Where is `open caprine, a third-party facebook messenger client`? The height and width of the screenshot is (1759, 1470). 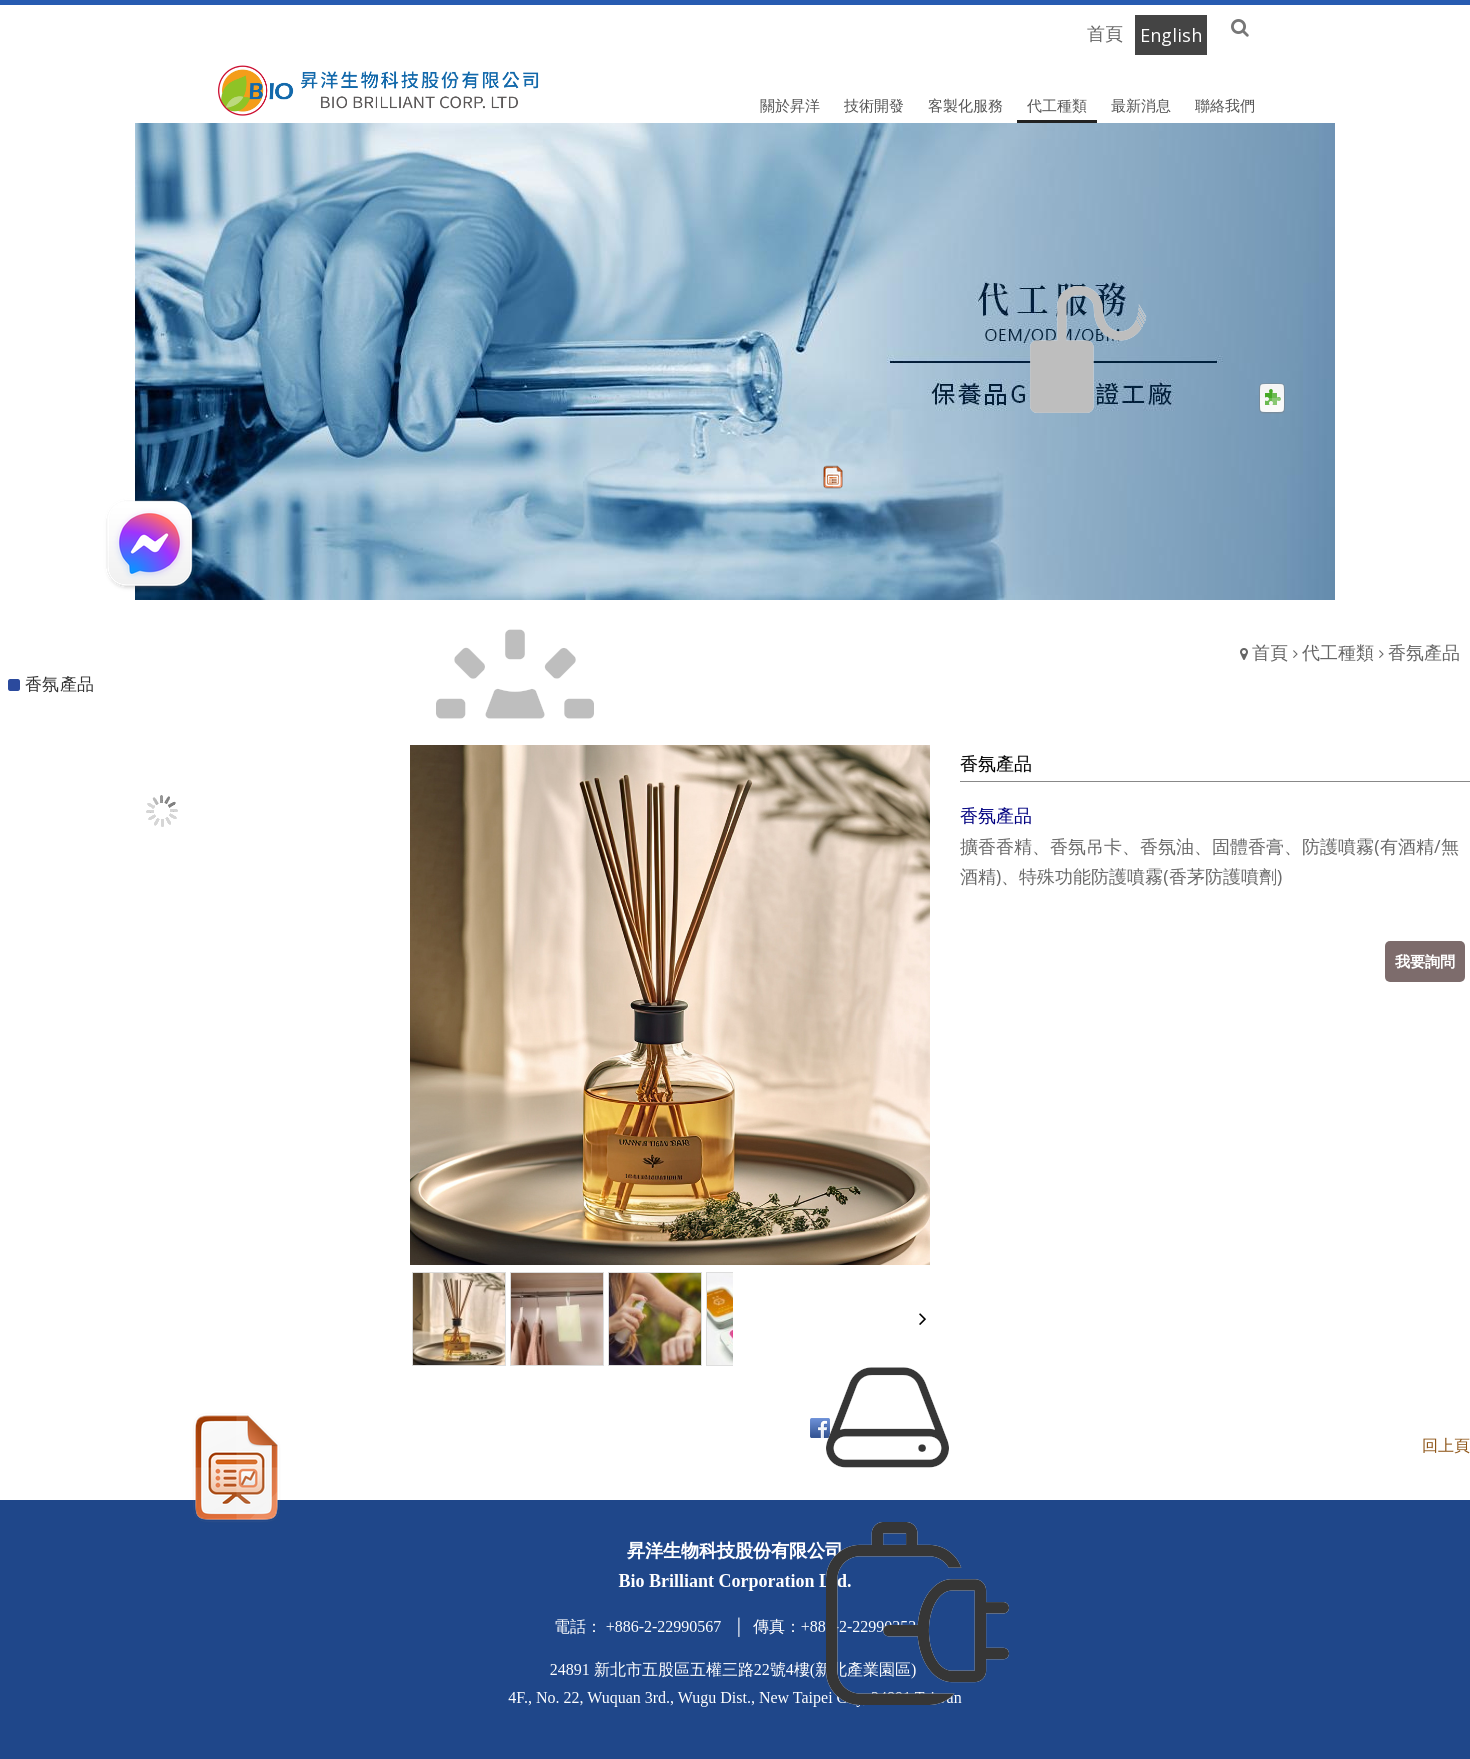 open caprine, a third-party facebook messenger client is located at coordinates (149, 543).